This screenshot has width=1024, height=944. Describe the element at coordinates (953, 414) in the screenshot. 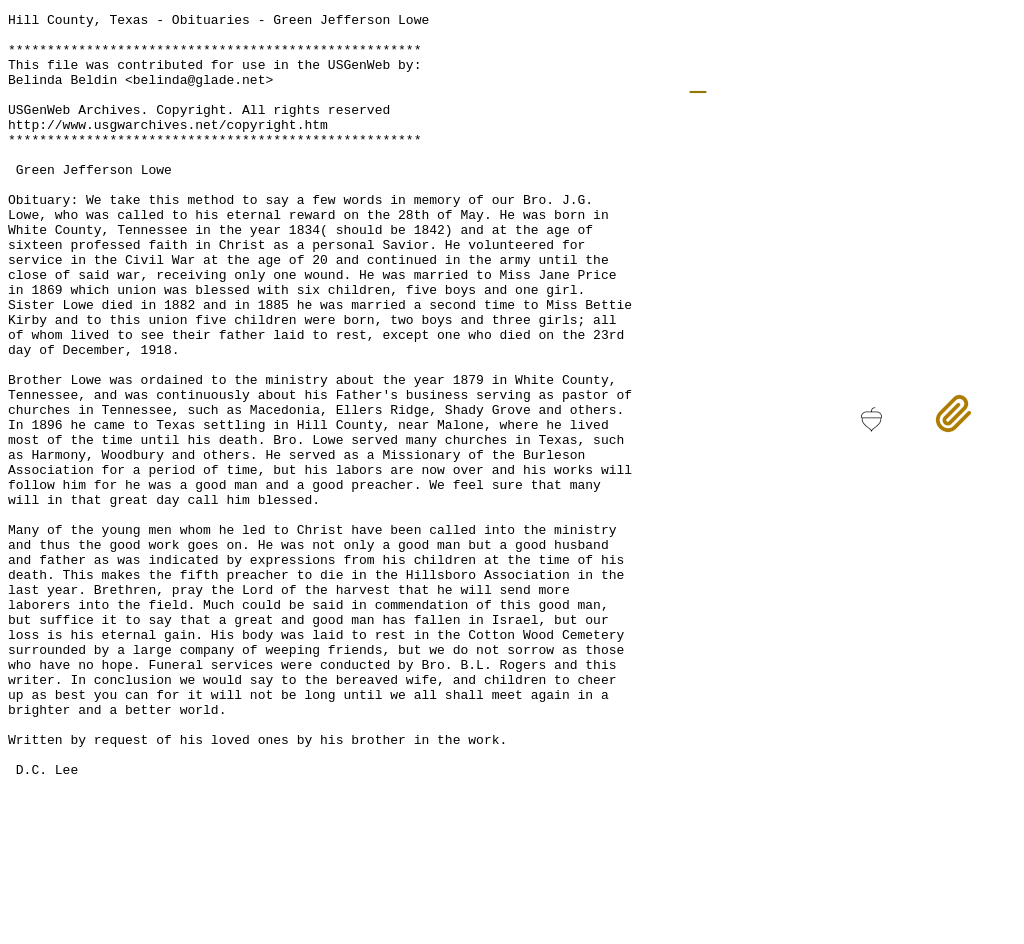

I see `attach a file to your message` at that location.